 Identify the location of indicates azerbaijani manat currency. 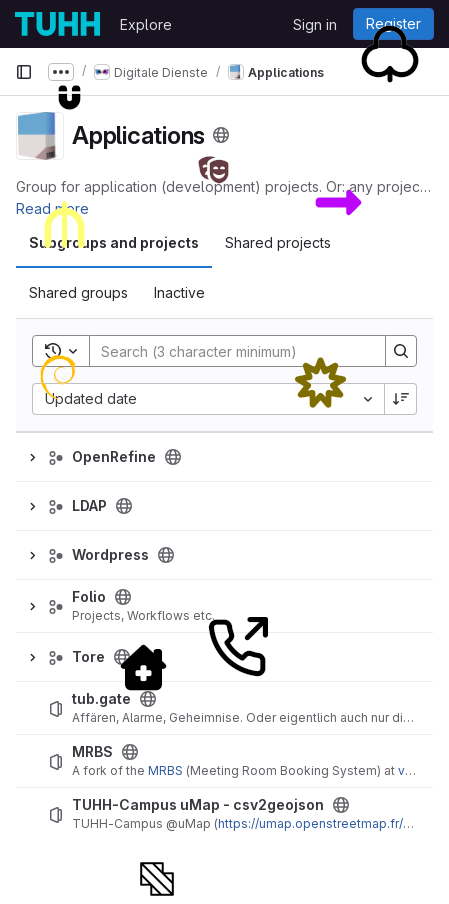
(64, 224).